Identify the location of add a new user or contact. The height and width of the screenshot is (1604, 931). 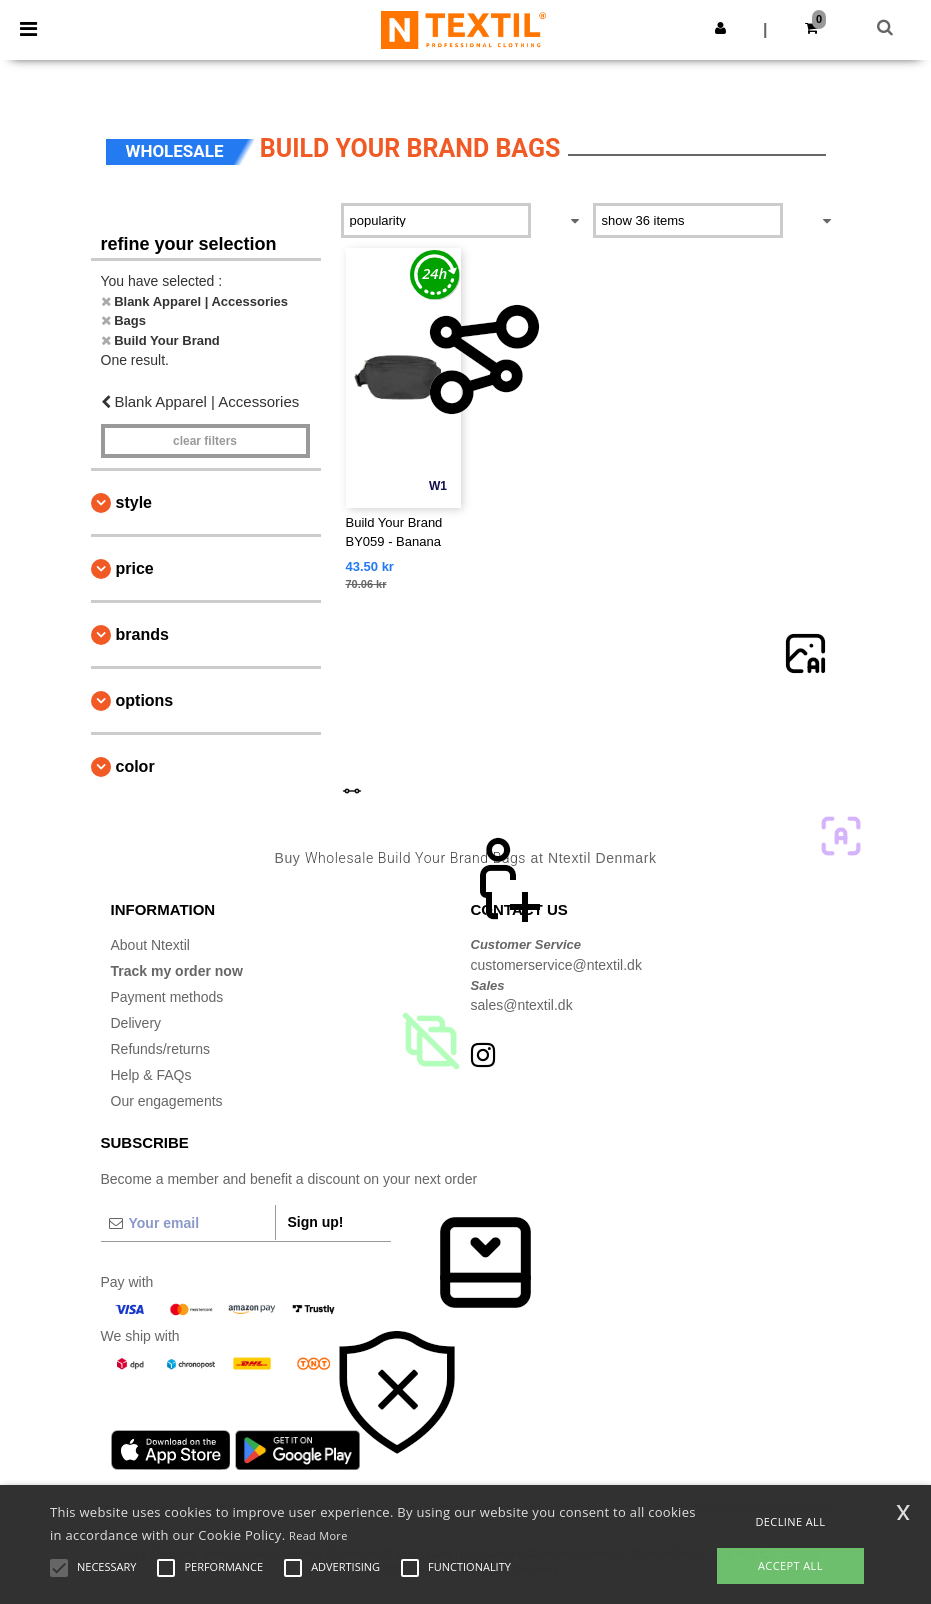
(498, 880).